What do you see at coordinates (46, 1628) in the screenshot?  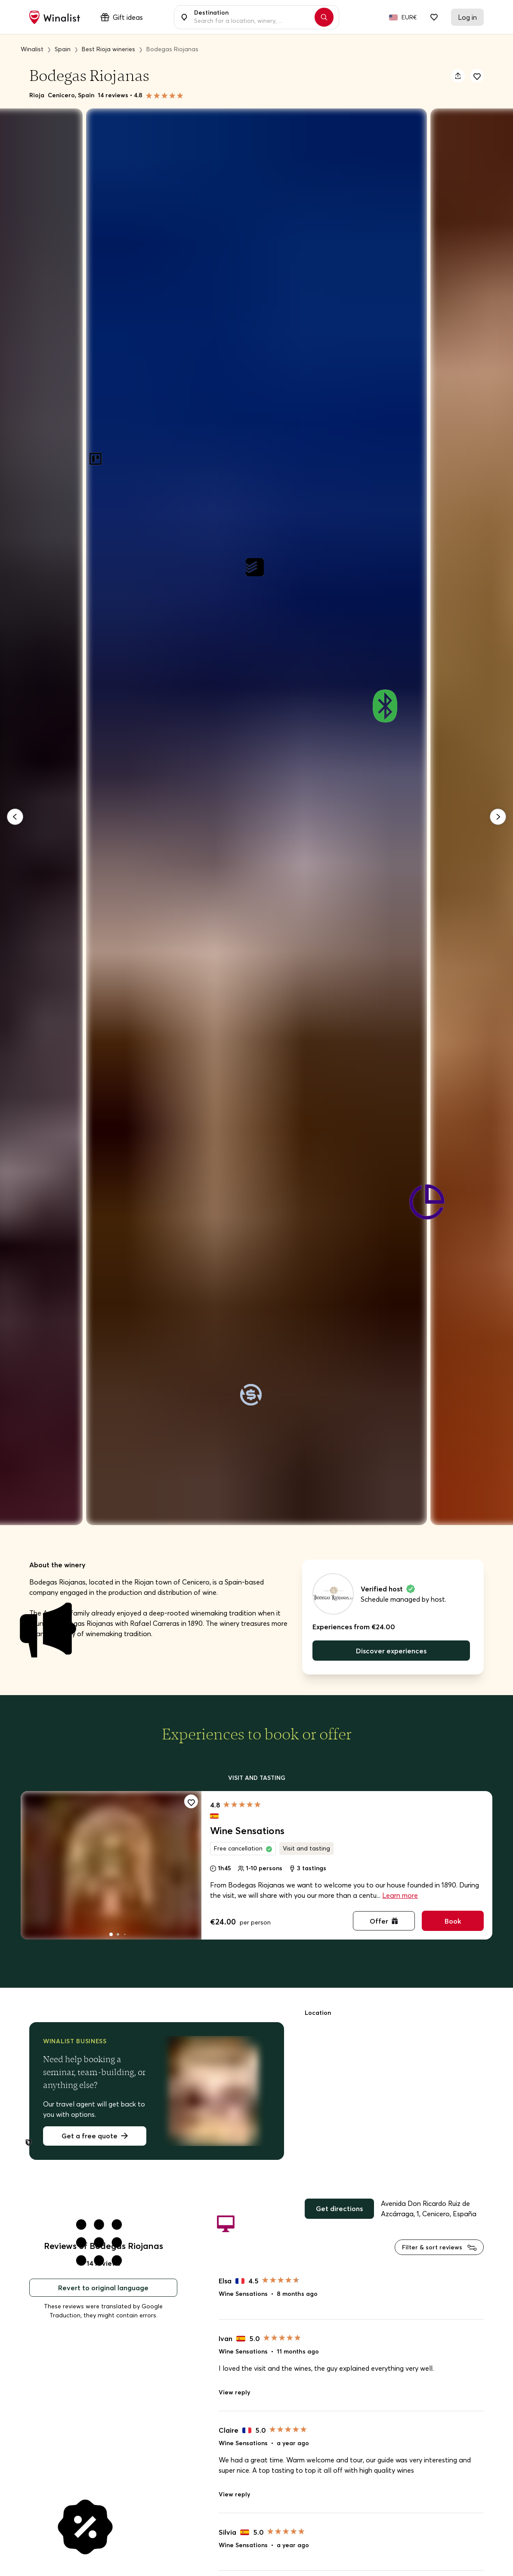 I see `make an announcement or broadcast` at bounding box center [46, 1628].